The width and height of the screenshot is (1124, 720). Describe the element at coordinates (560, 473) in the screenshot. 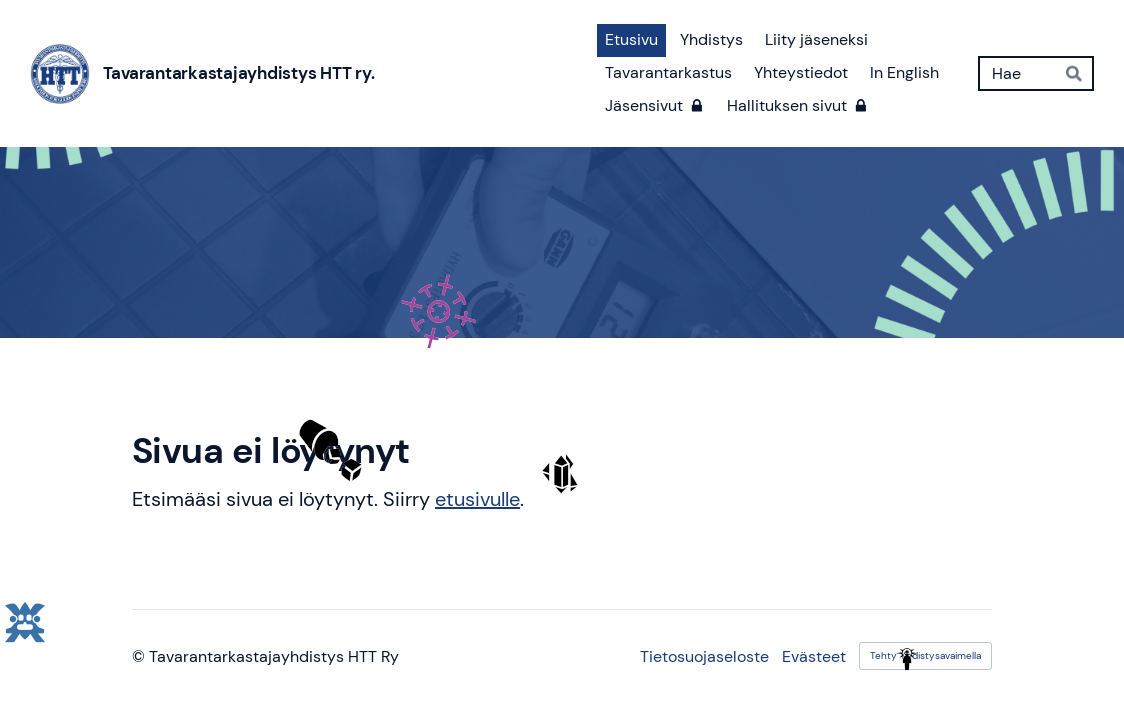

I see `collect or interact with a magic crystal item` at that location.